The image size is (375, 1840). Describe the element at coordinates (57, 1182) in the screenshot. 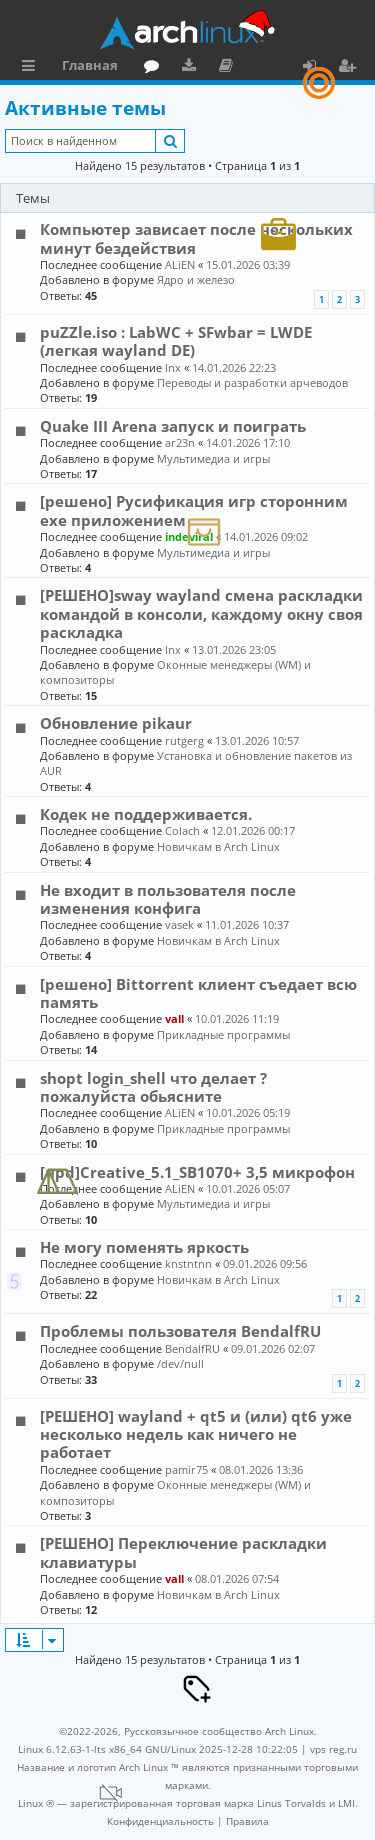

I see `view camping or outdoor locations` at that location.